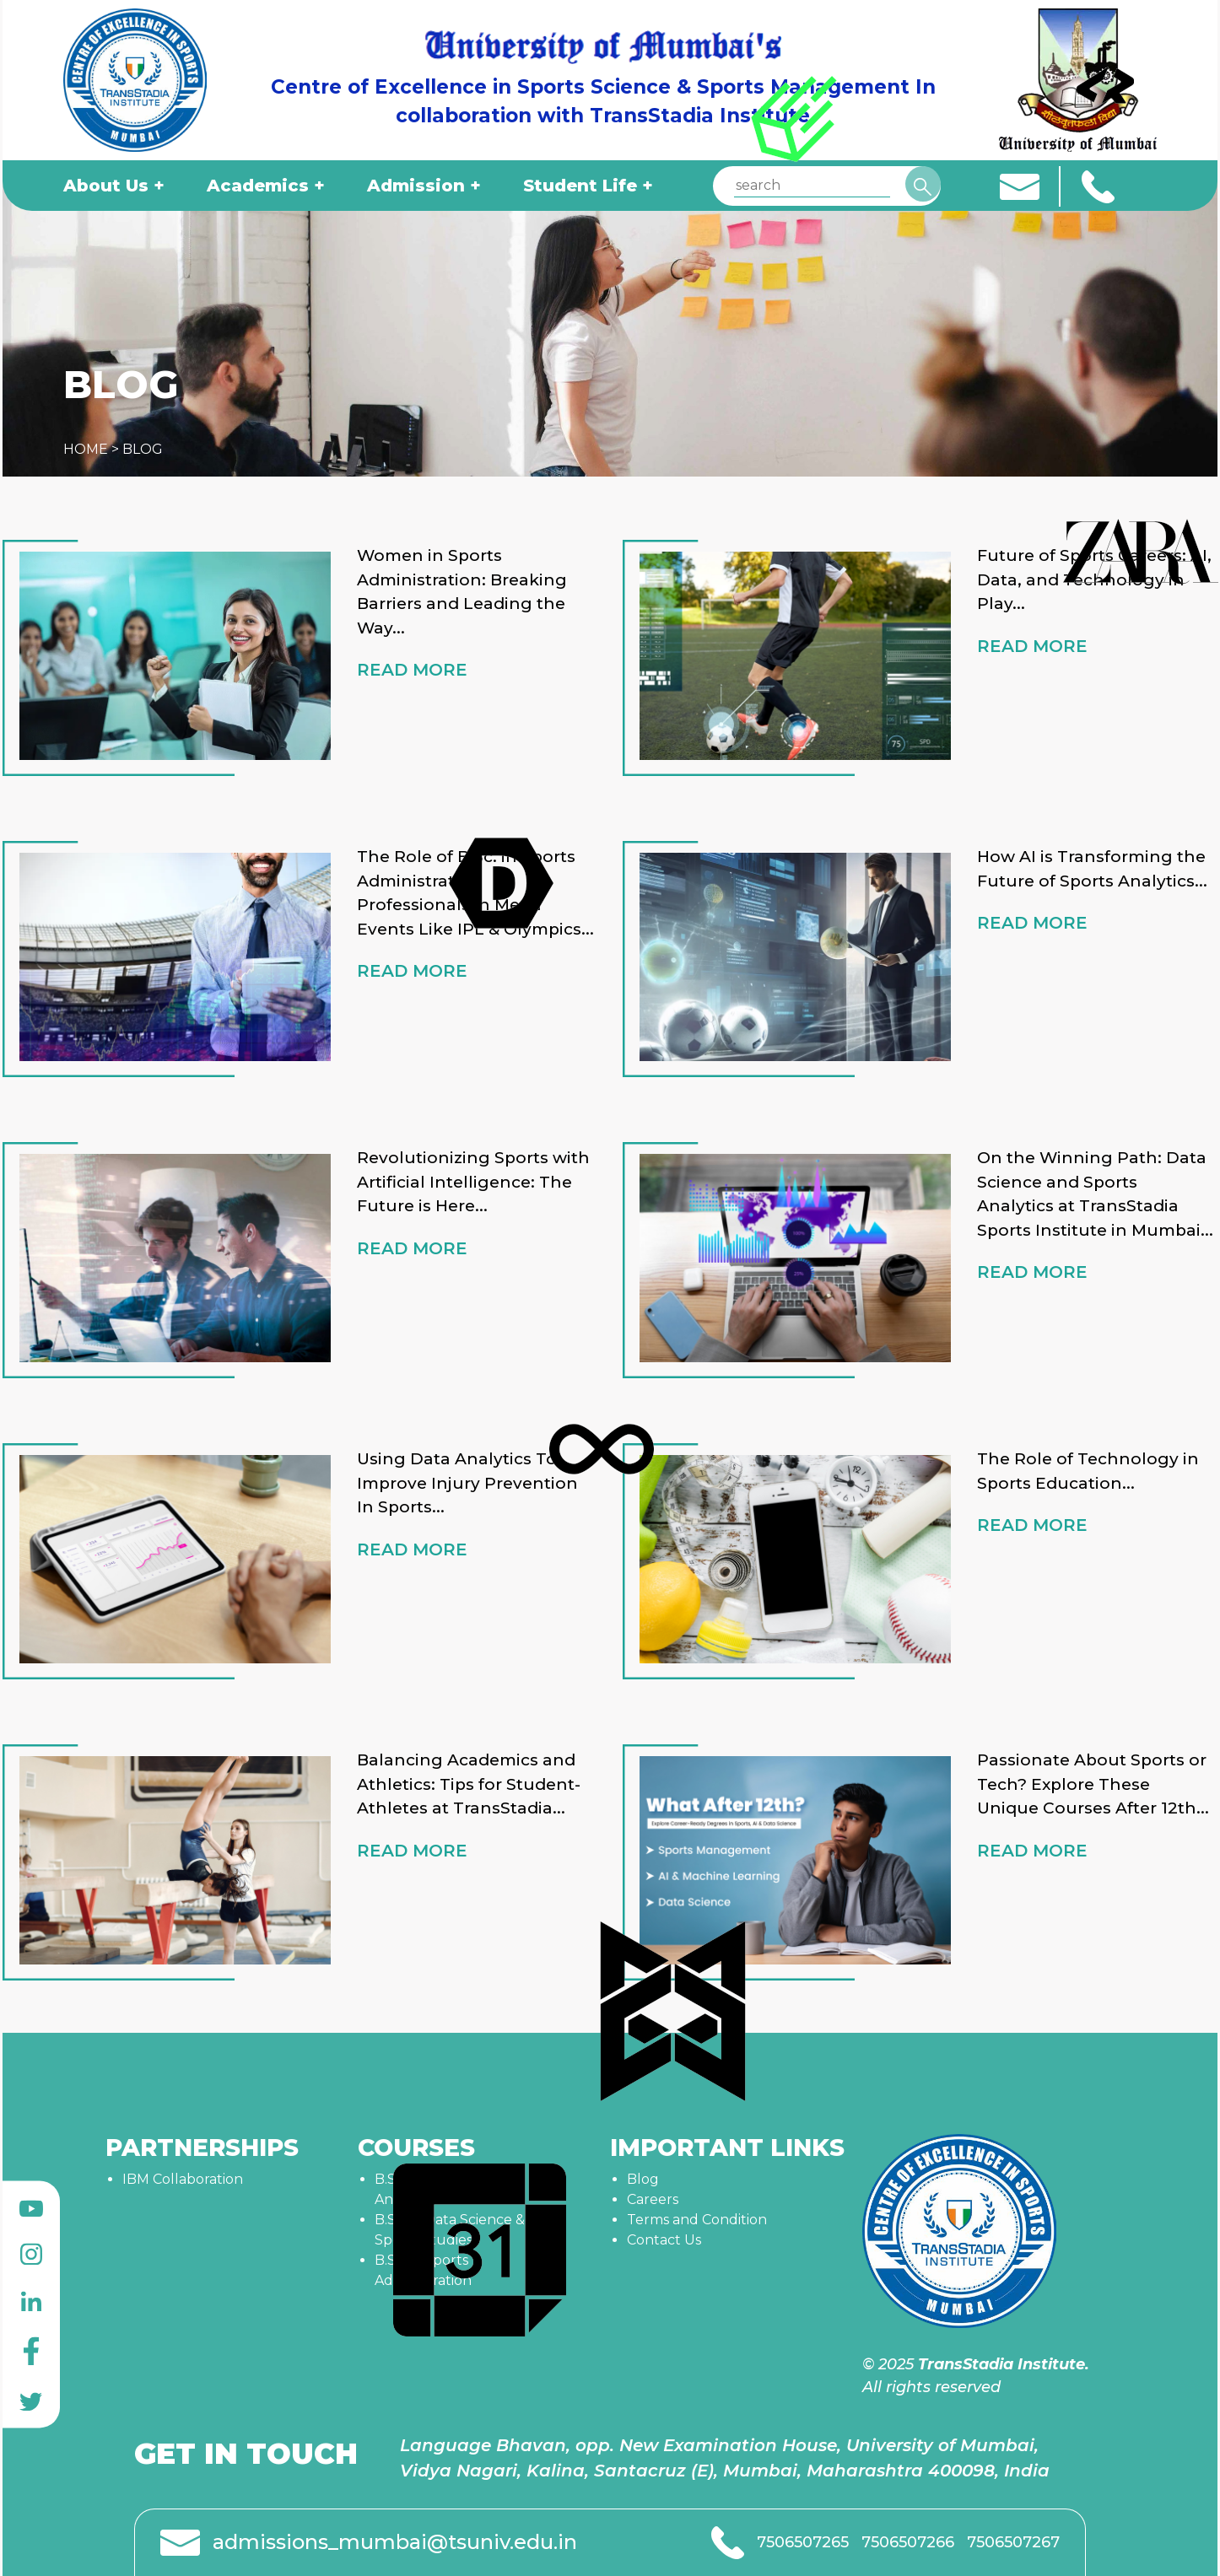  I want to click on link to devpost profile or portfolio, so click(501, 883).